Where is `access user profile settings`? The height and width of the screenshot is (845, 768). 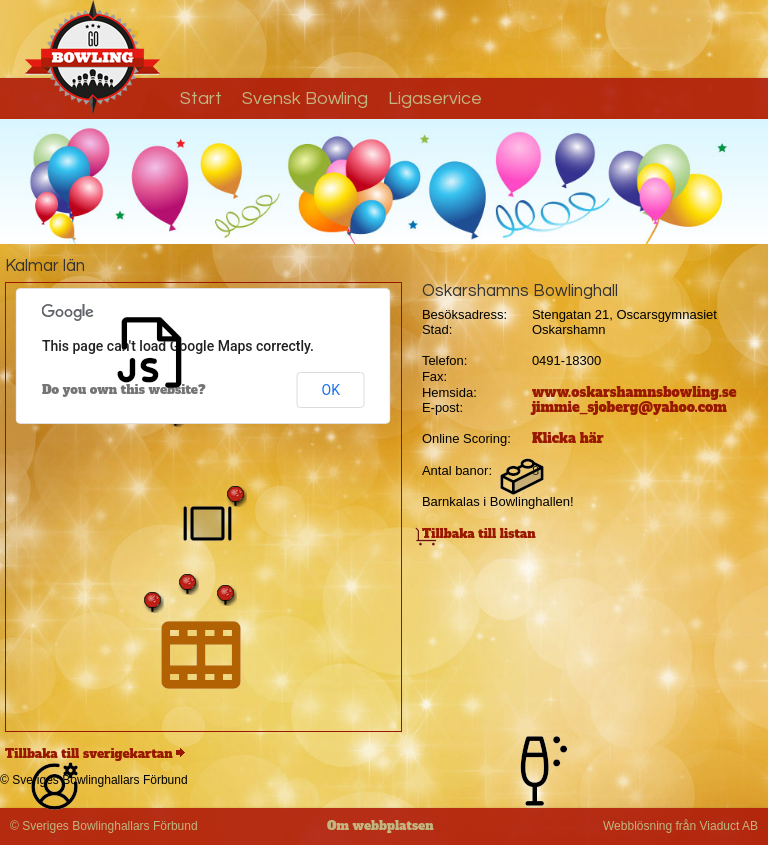 access user profile settings is located at coordinates (54, 786).